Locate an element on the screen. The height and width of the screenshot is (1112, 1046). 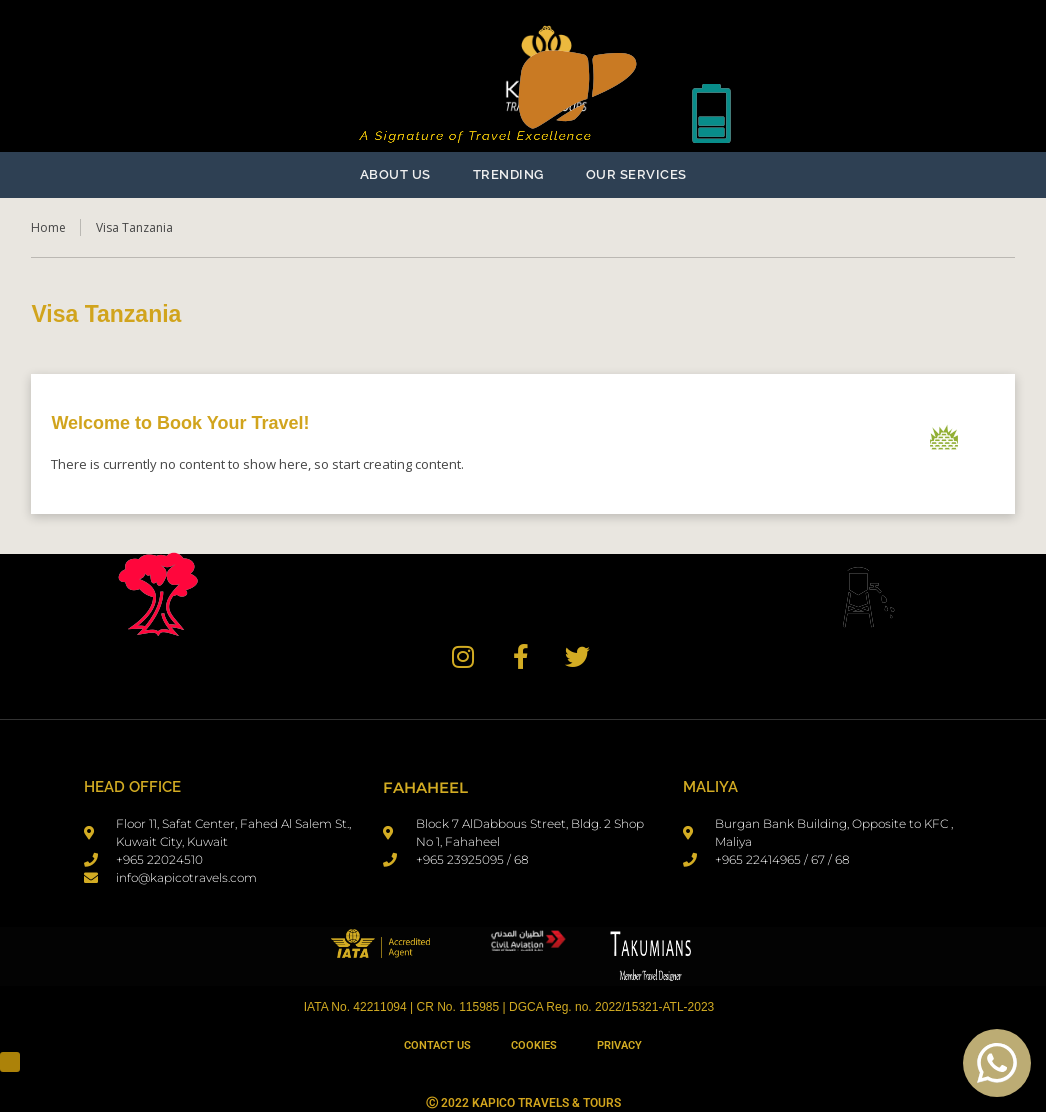
represents nature or environmental features in a game is located at coordinates (158, 594).